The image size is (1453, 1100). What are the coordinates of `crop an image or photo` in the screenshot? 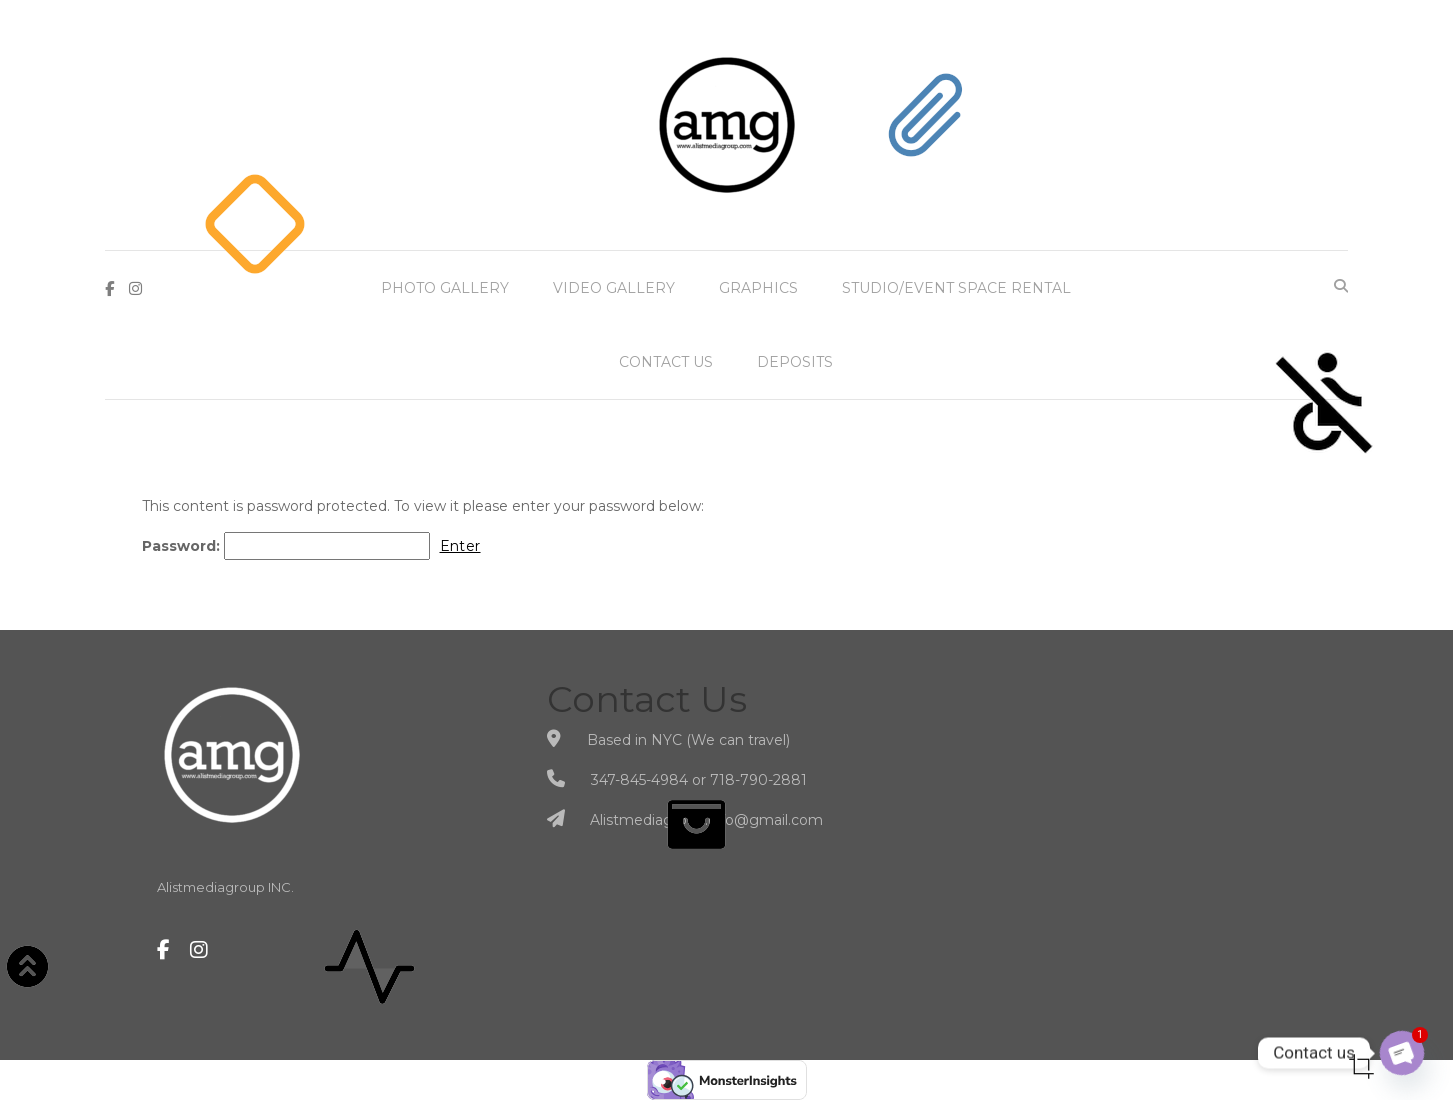 It's located at (1361, 1066).